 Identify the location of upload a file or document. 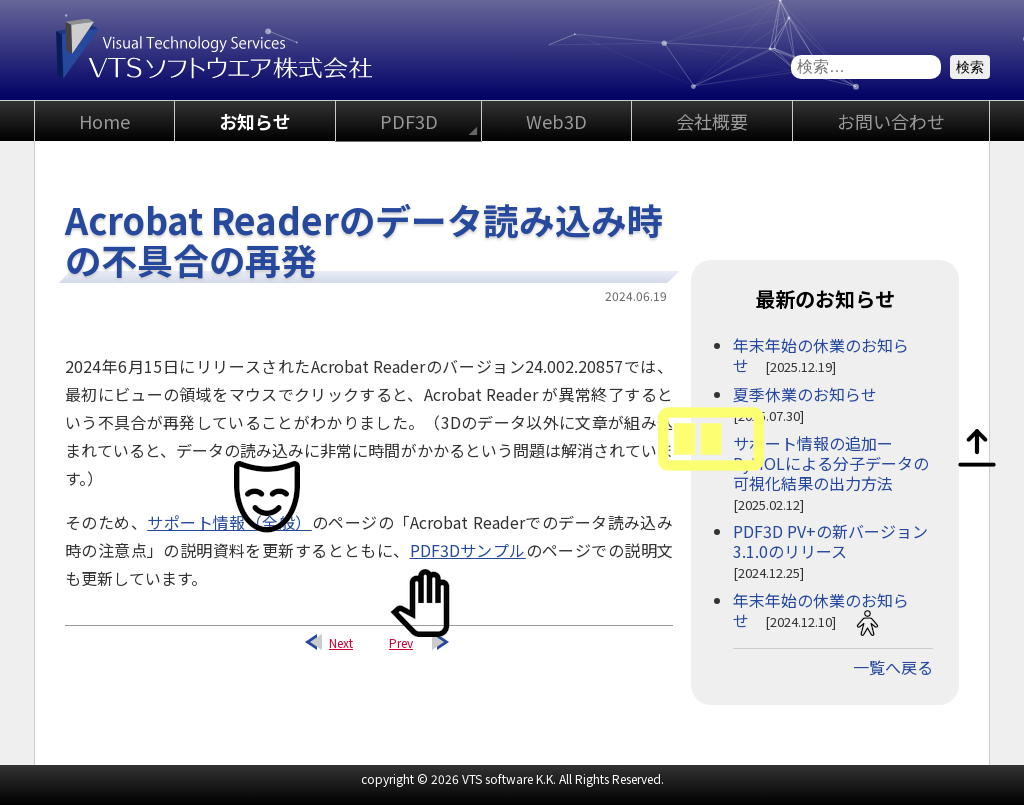
(977, 448).